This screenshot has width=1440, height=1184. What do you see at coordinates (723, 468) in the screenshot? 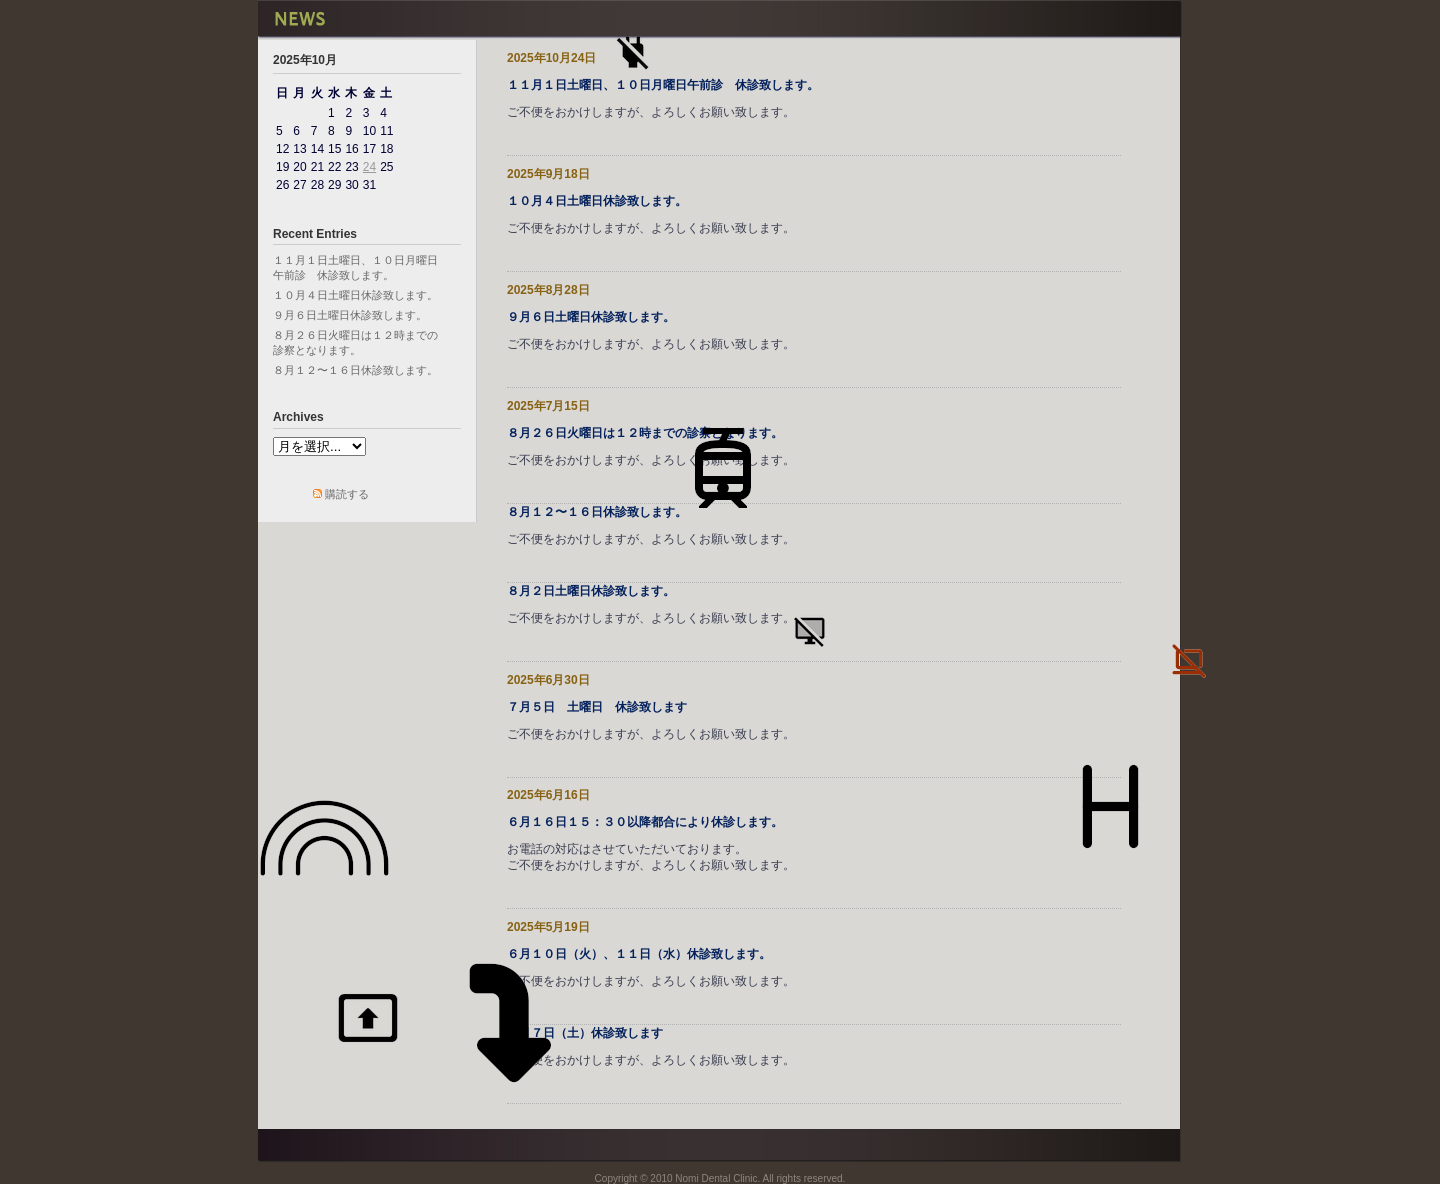
I see `view tram or light rail transit options` at bounding box center [723, 468].